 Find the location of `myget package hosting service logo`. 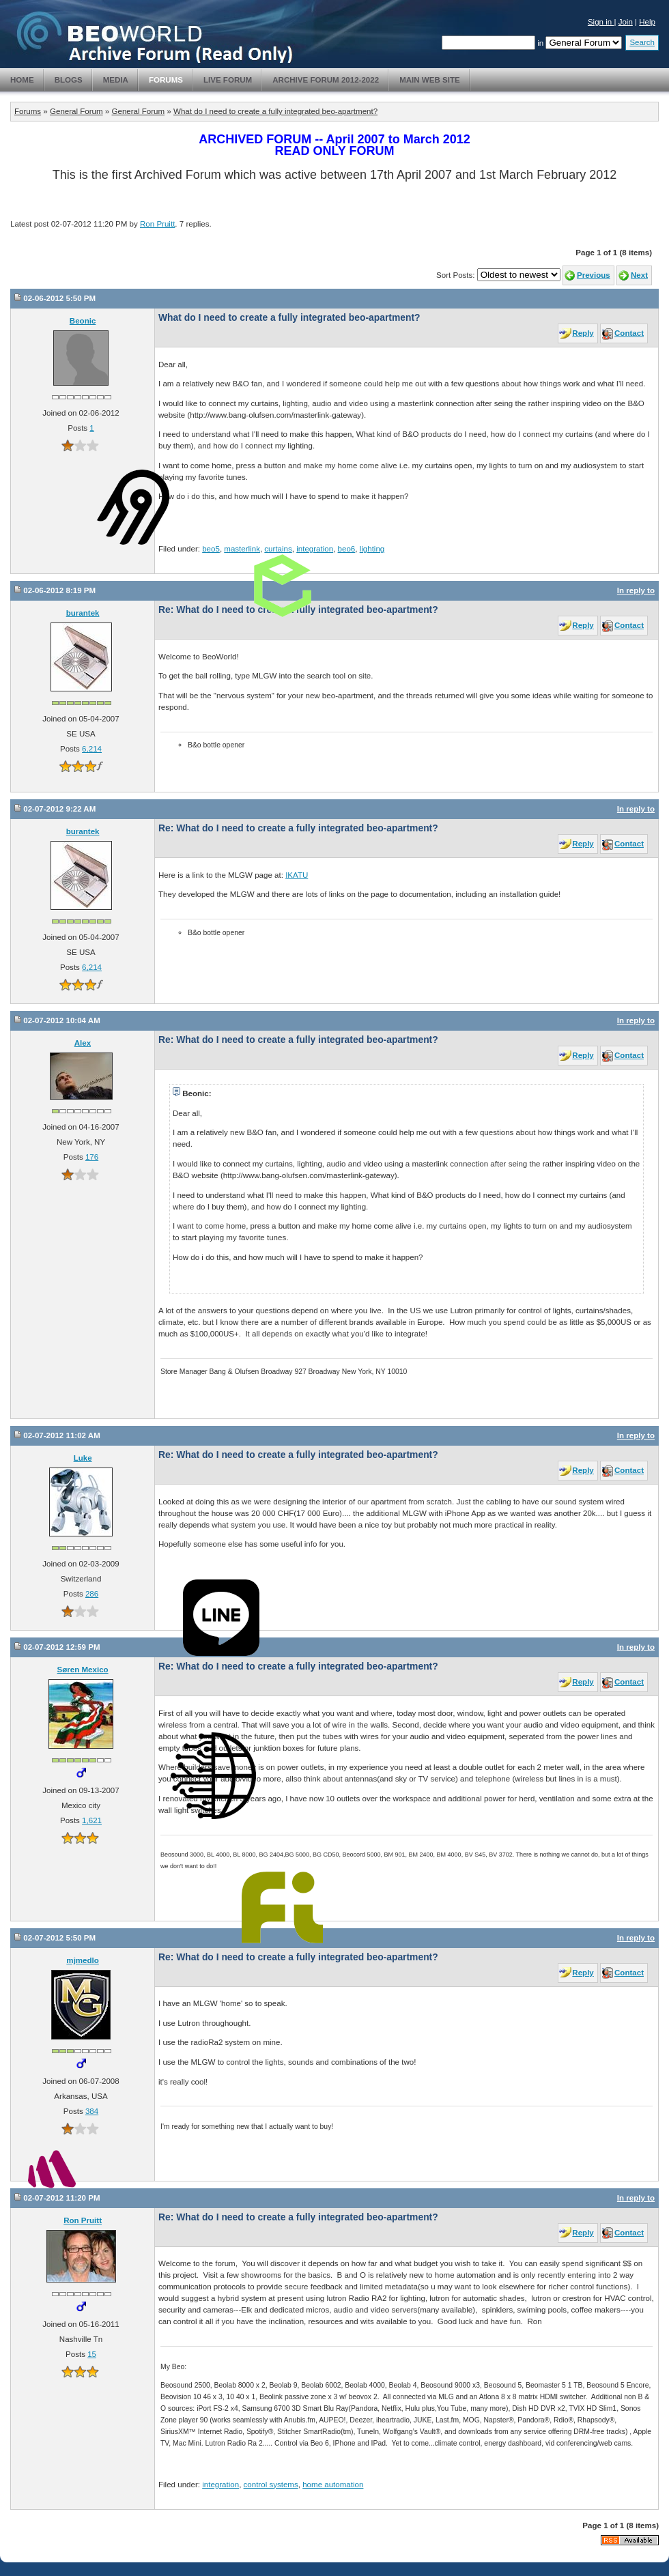

myget package hosting service logo is located at coordinates (283, 586).